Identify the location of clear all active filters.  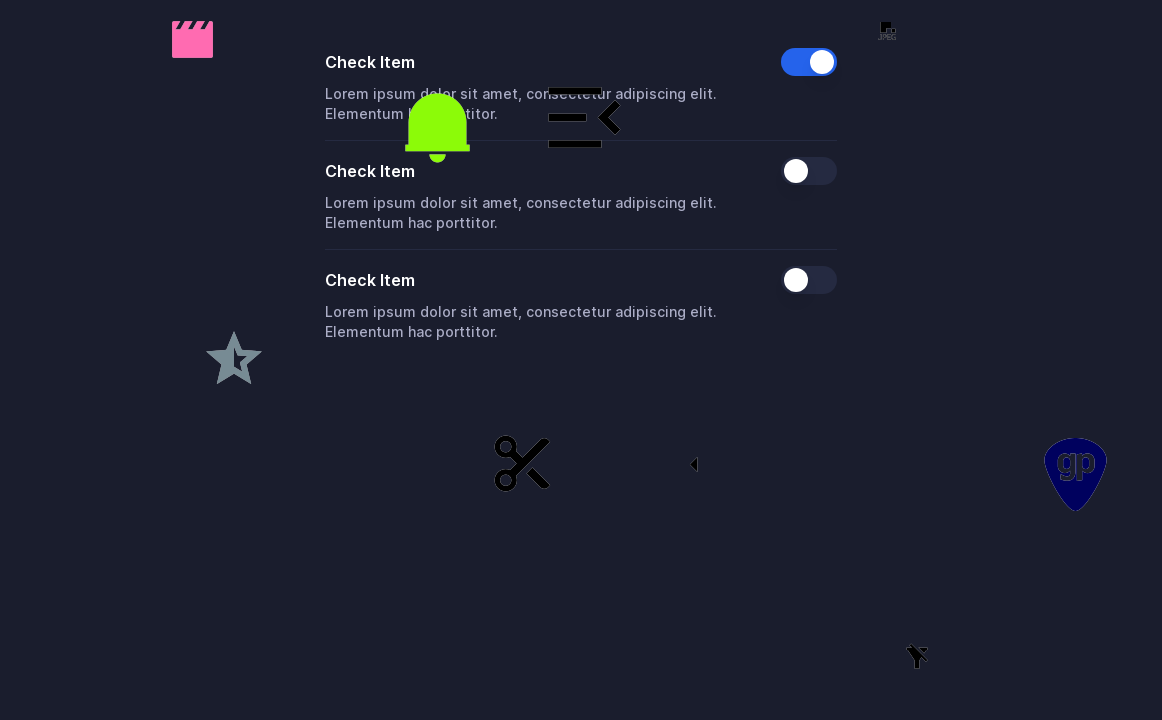
(917, 657).